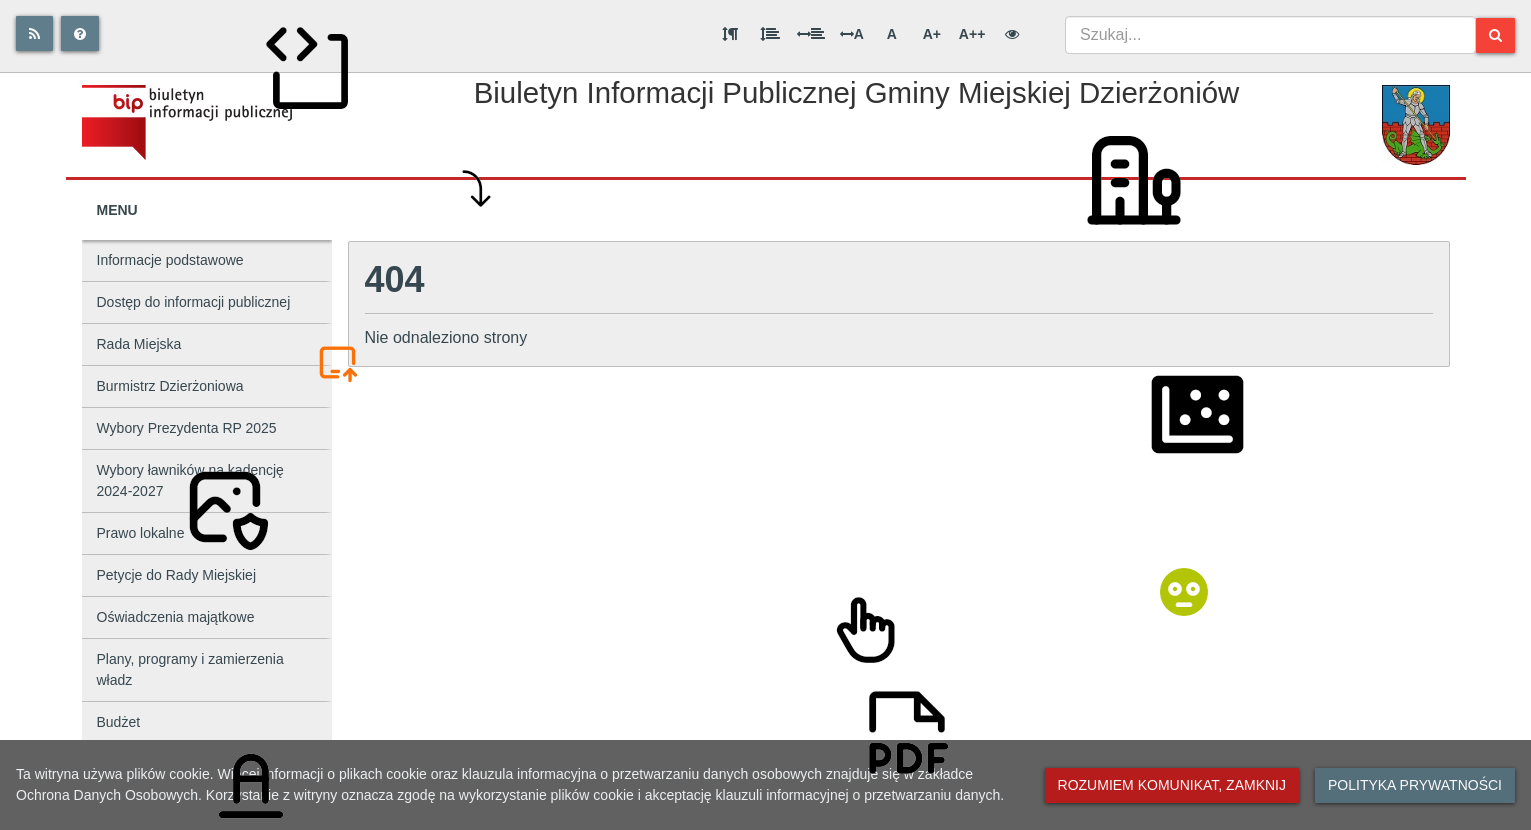 Image resolution: width=1531 pixels, height=830 pixels. What do you see at coordinates (476, 188) in the screenshot?
I see `redirect or forward content downward` at bounding box center [476, 188].